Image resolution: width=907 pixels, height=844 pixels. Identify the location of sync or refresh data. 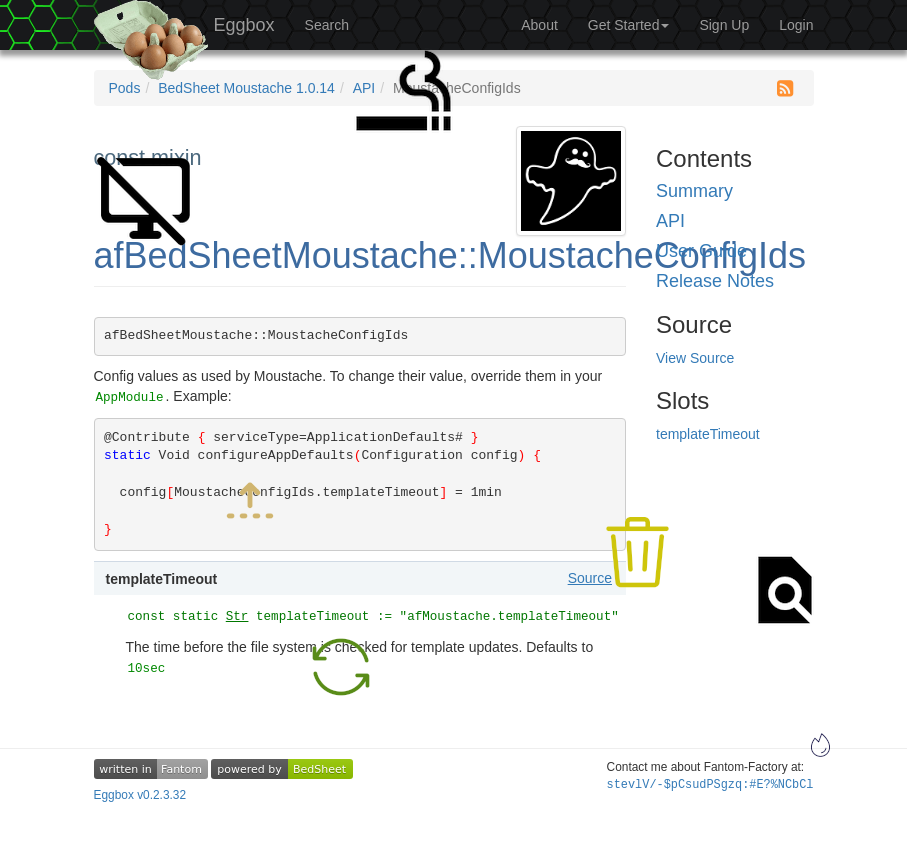
(341, 667).